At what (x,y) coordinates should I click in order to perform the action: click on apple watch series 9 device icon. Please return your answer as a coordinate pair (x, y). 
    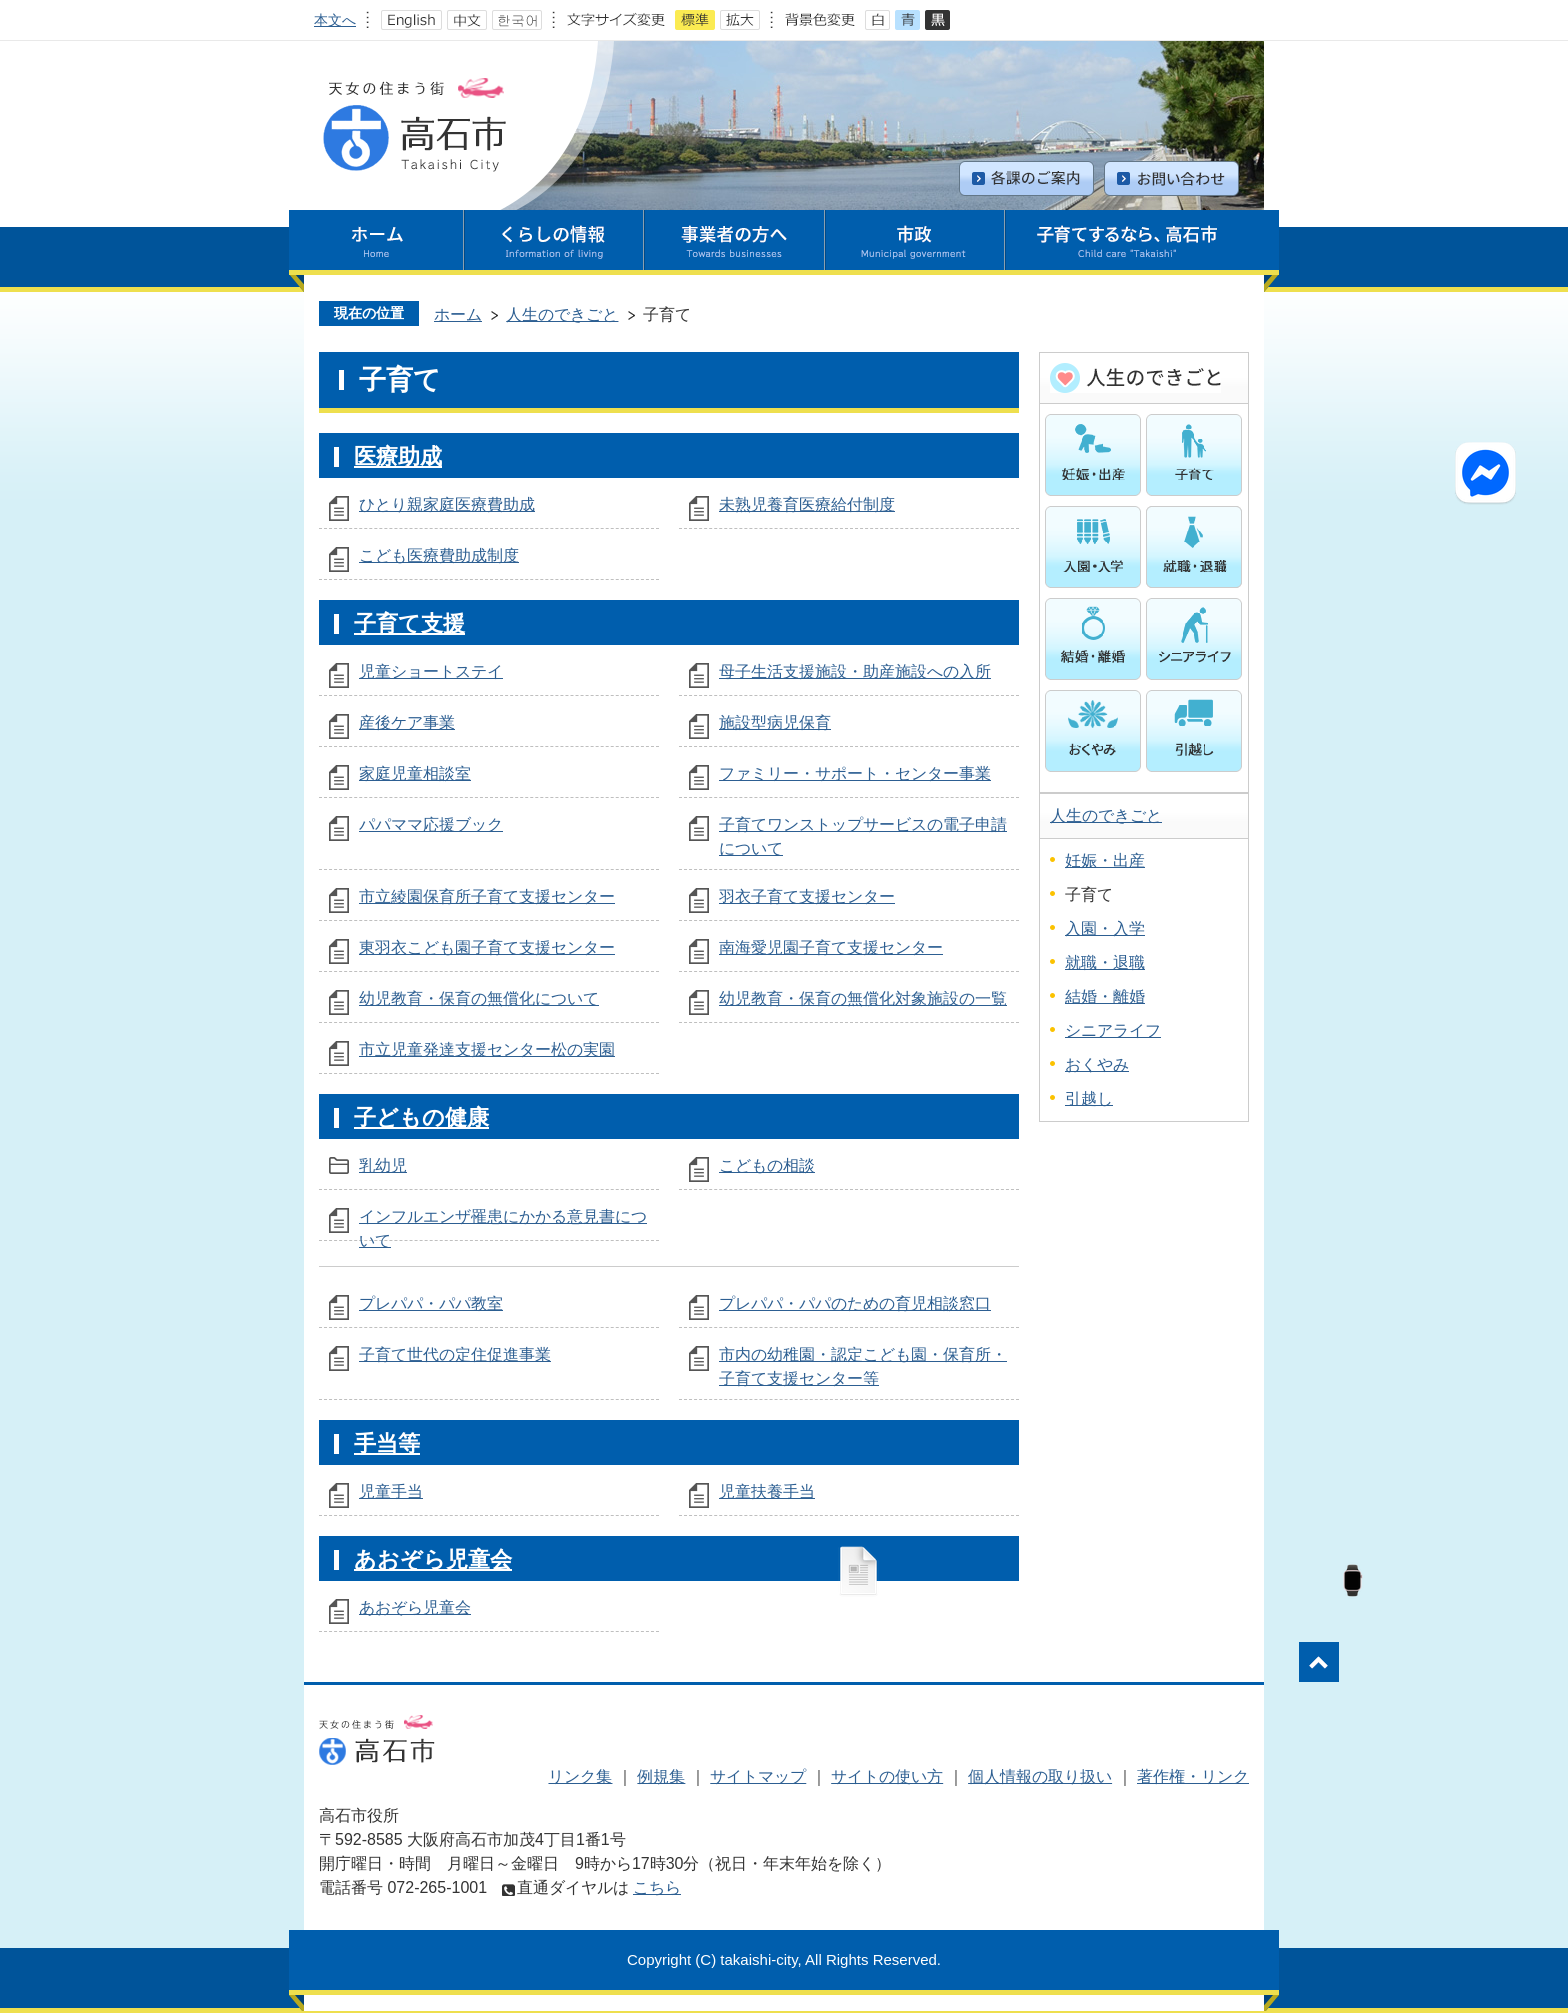
    Looking at the image, I should click on (1352, 1580).